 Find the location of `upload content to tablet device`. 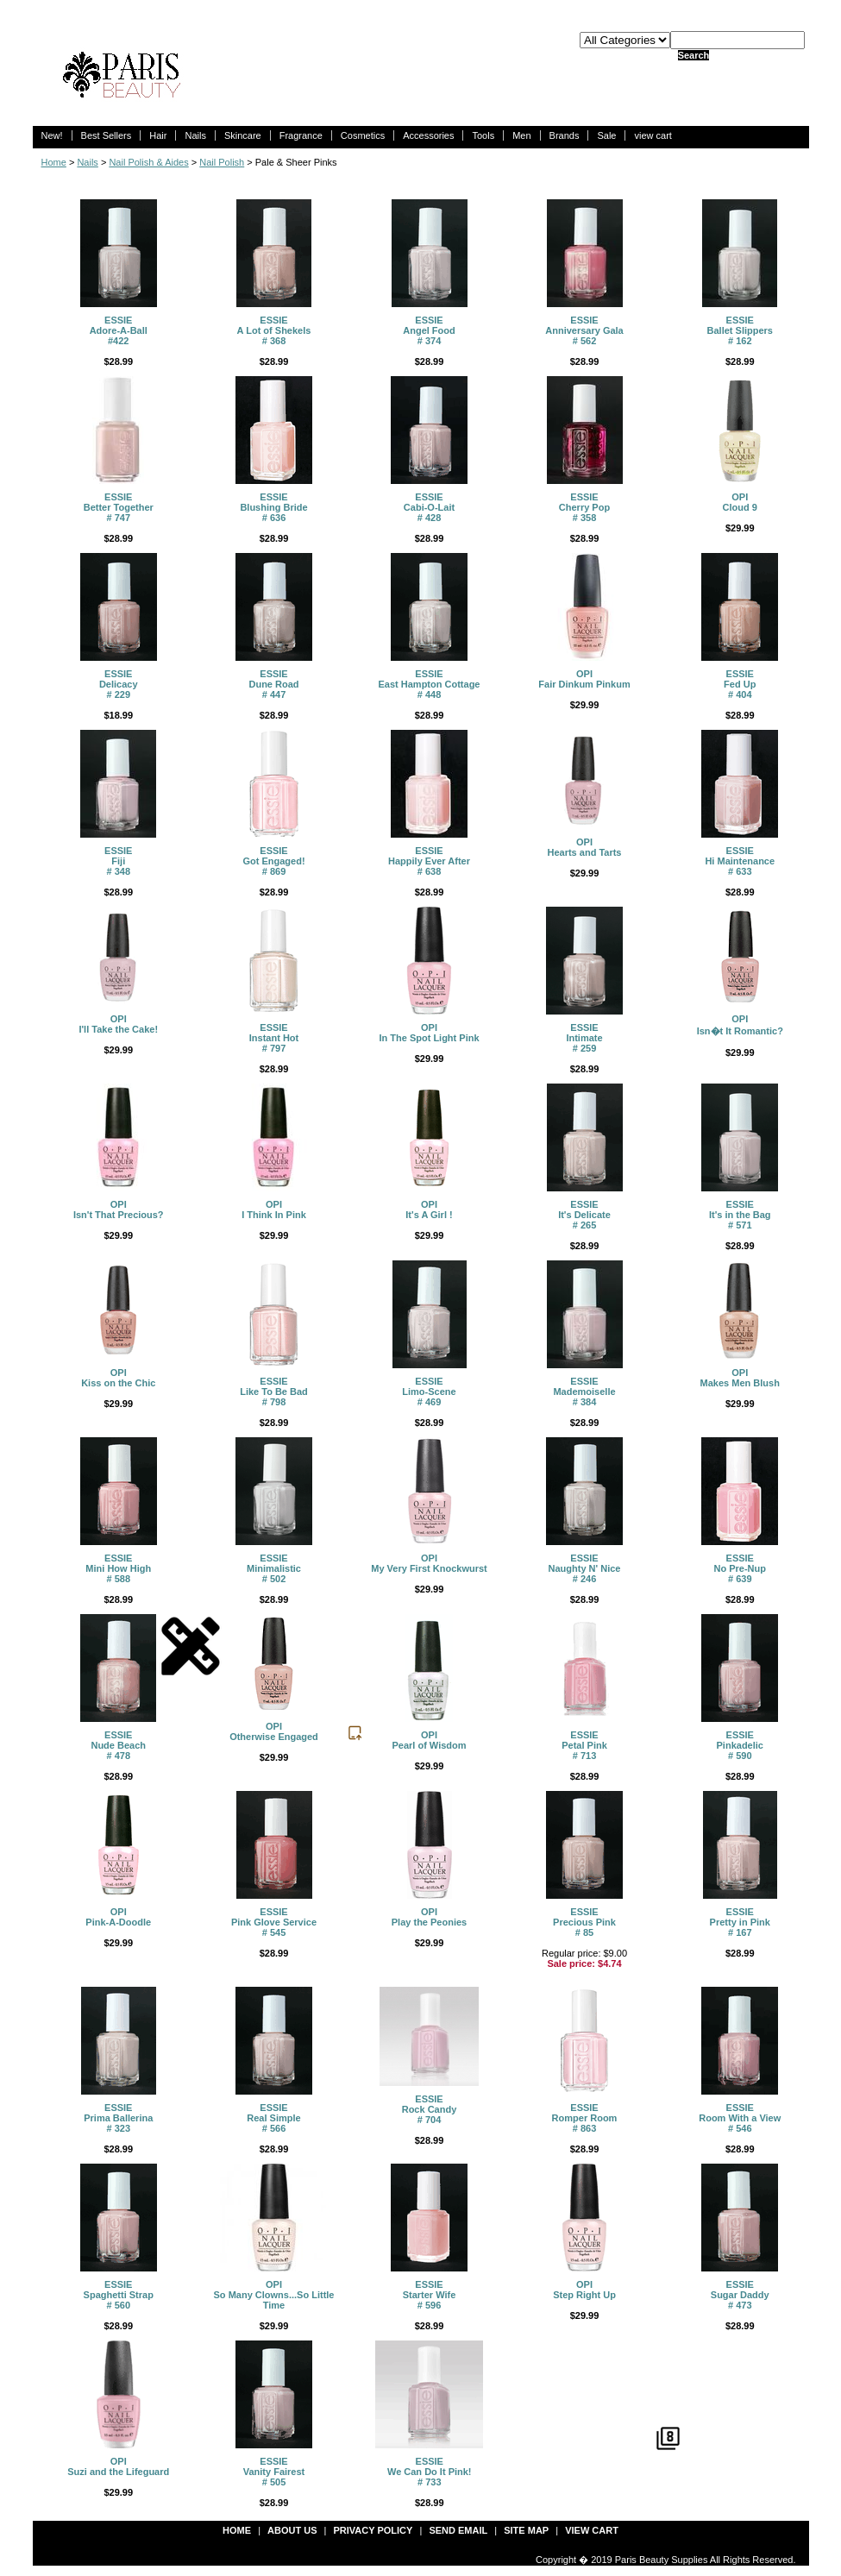

upload content to tablet device is located at coordinates (354, 1732).